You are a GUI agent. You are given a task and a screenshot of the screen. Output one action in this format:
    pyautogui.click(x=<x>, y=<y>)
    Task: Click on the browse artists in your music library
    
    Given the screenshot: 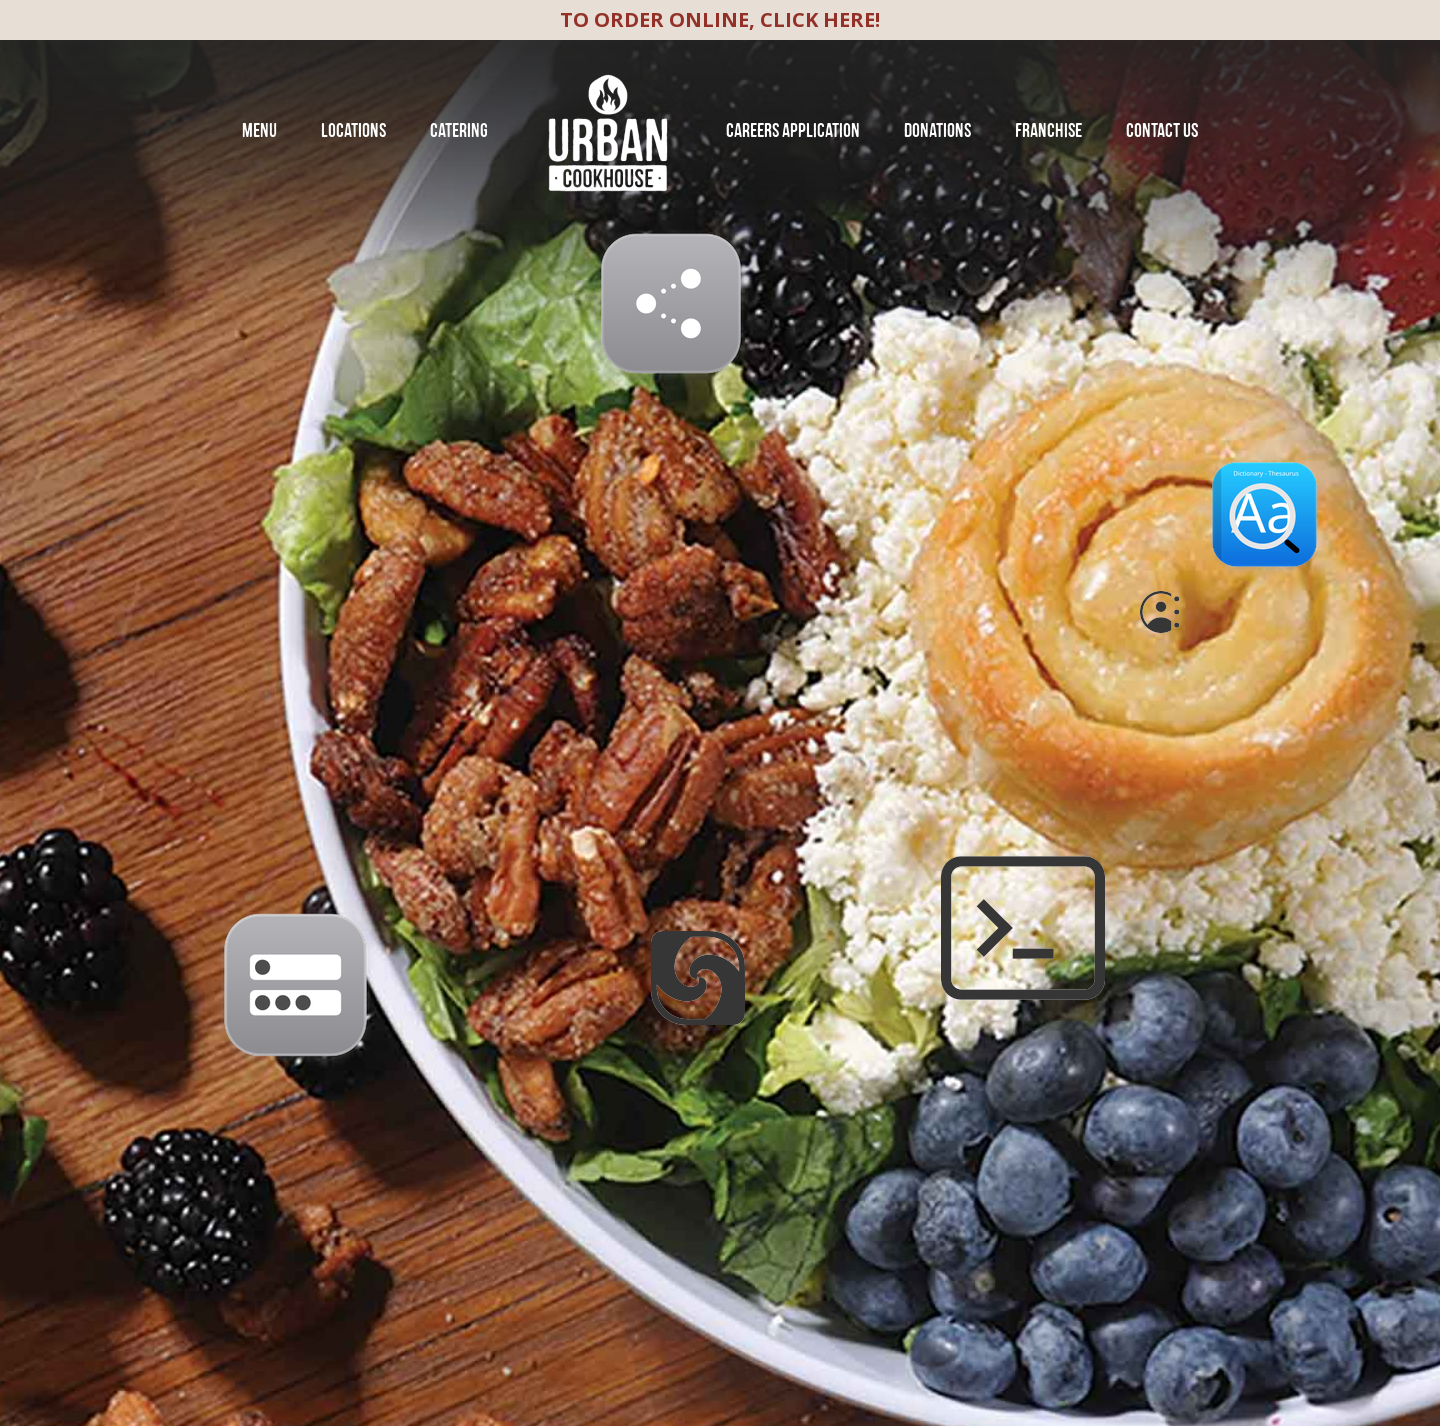 What is the action you would take?
    pyautogui.click(x=1161, y=612)
    